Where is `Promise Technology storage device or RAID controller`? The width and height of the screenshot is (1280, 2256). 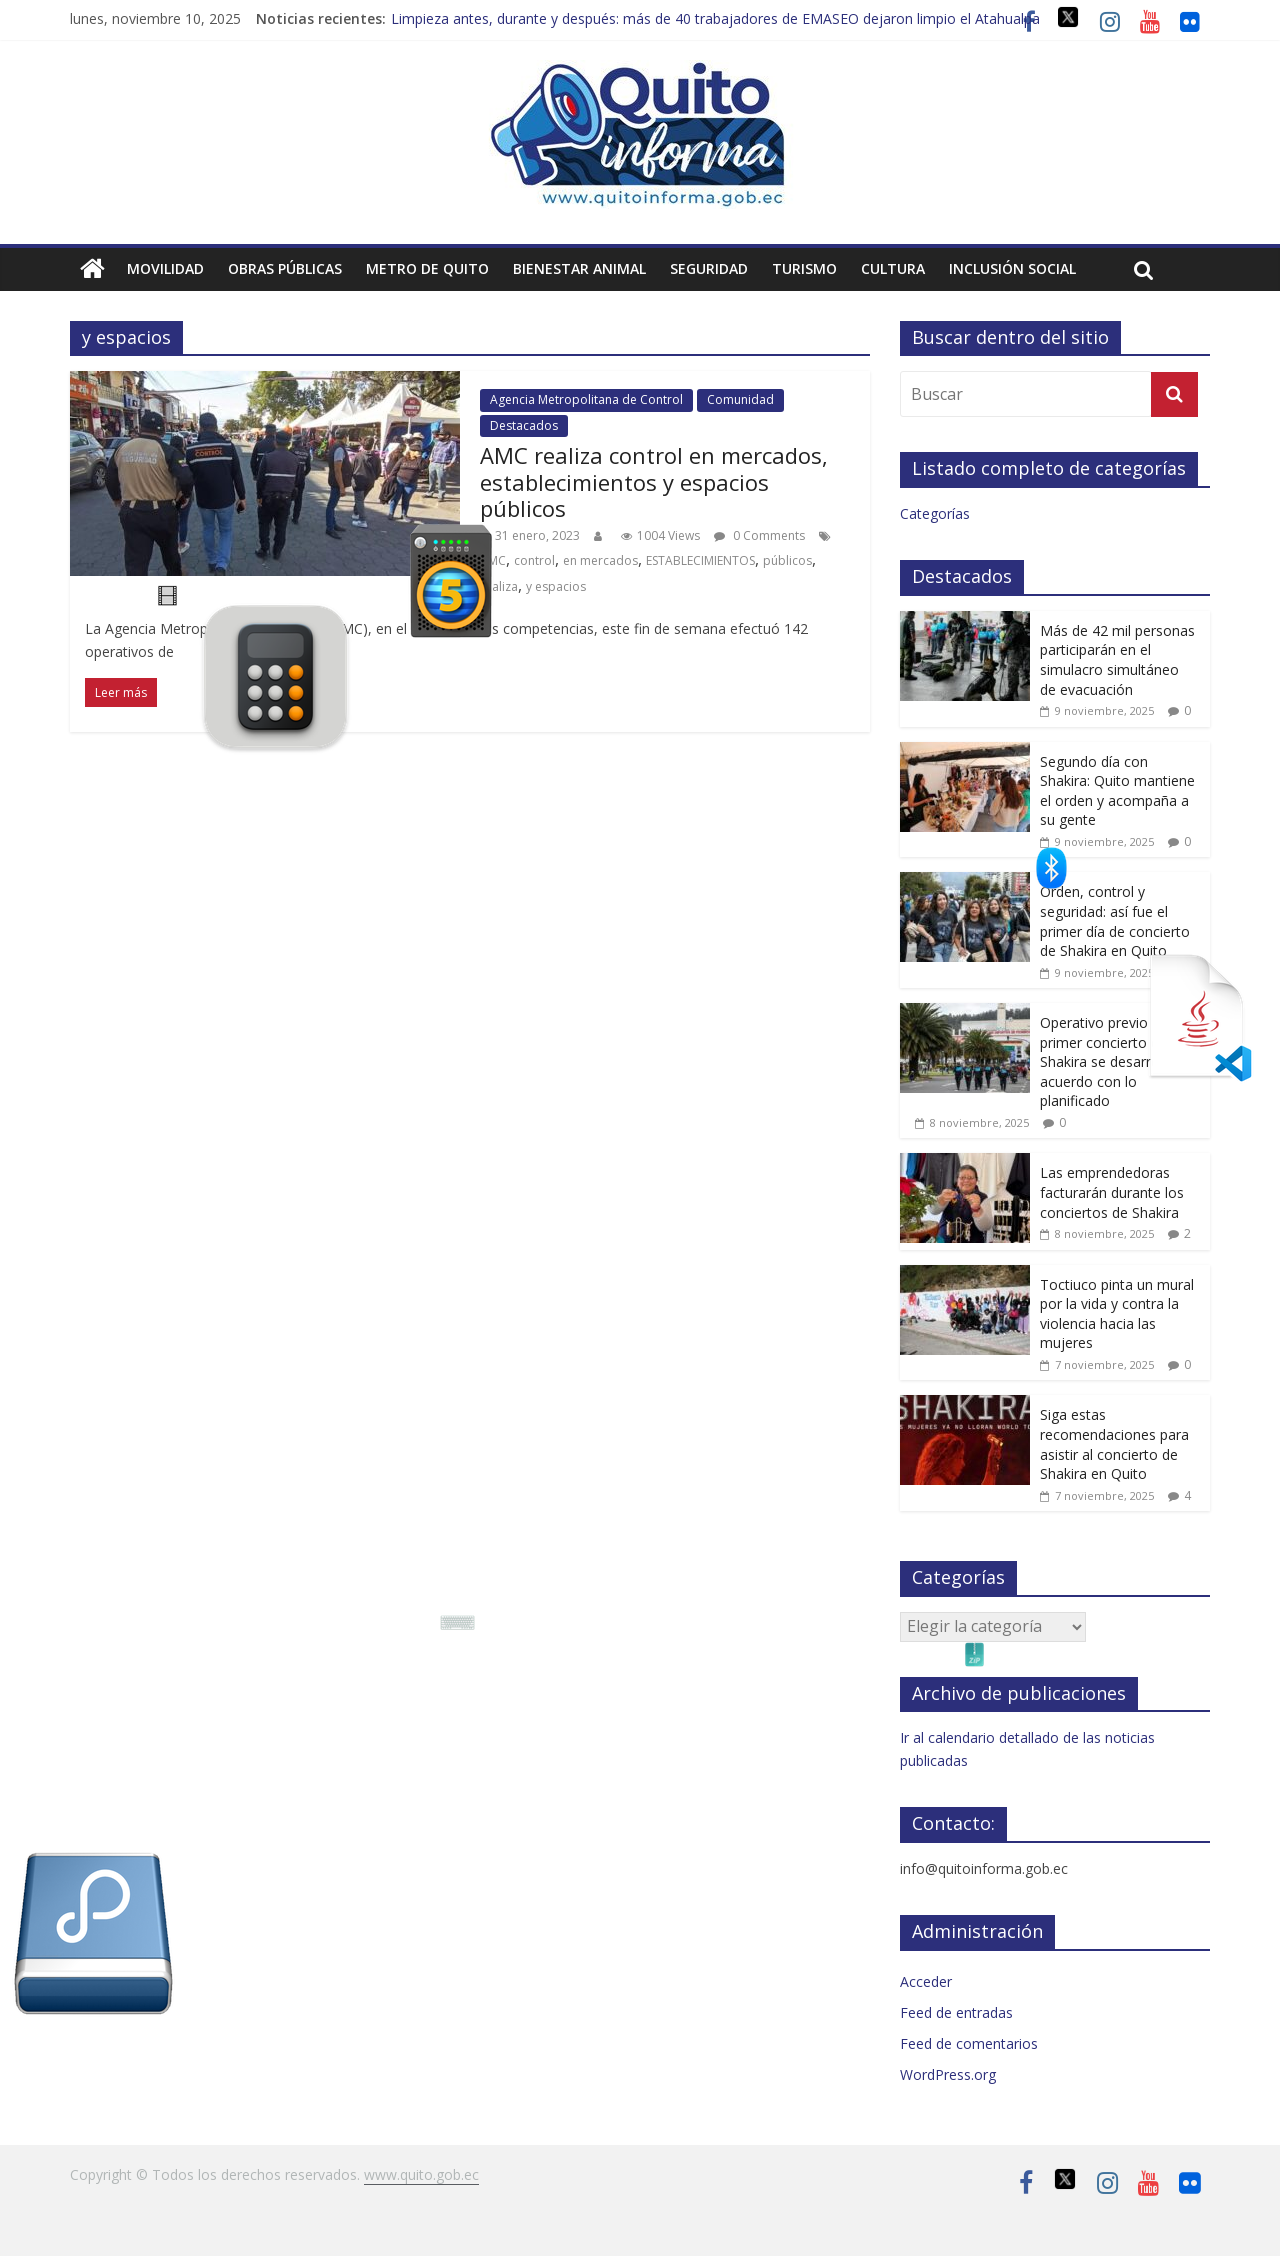
Promise Technology storage device or RAID controller is located at coordinates (93, 1938).